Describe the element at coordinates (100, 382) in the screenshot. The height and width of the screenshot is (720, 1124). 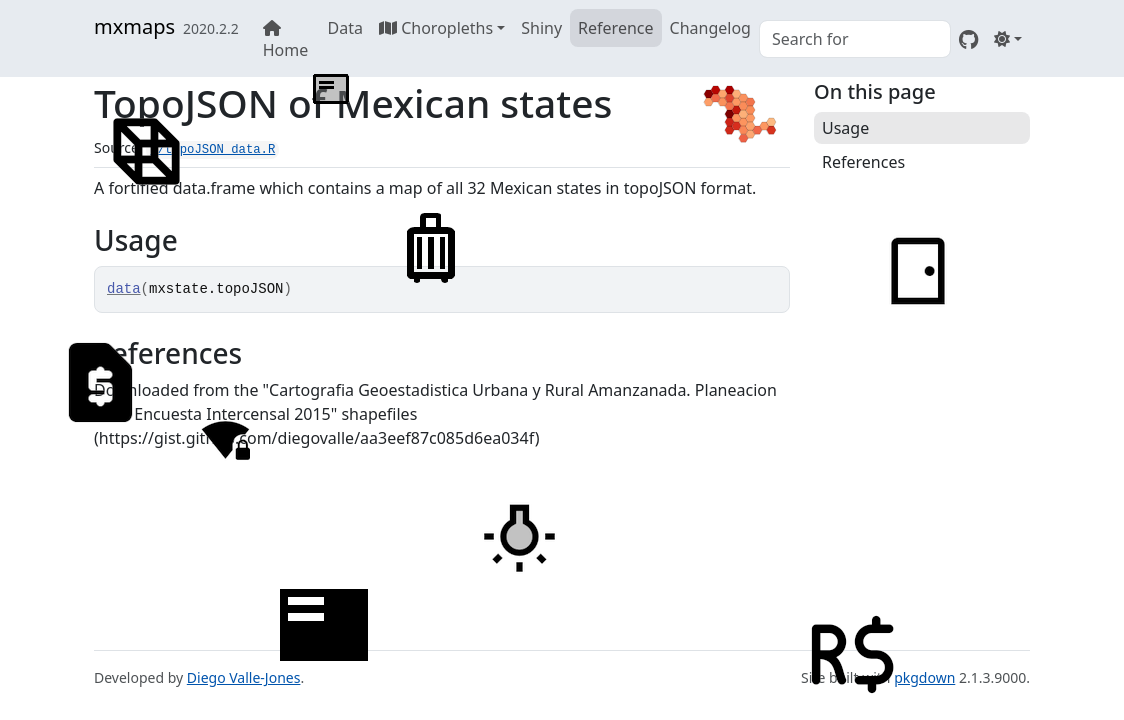
I see `view invoice or payment request` at that location.